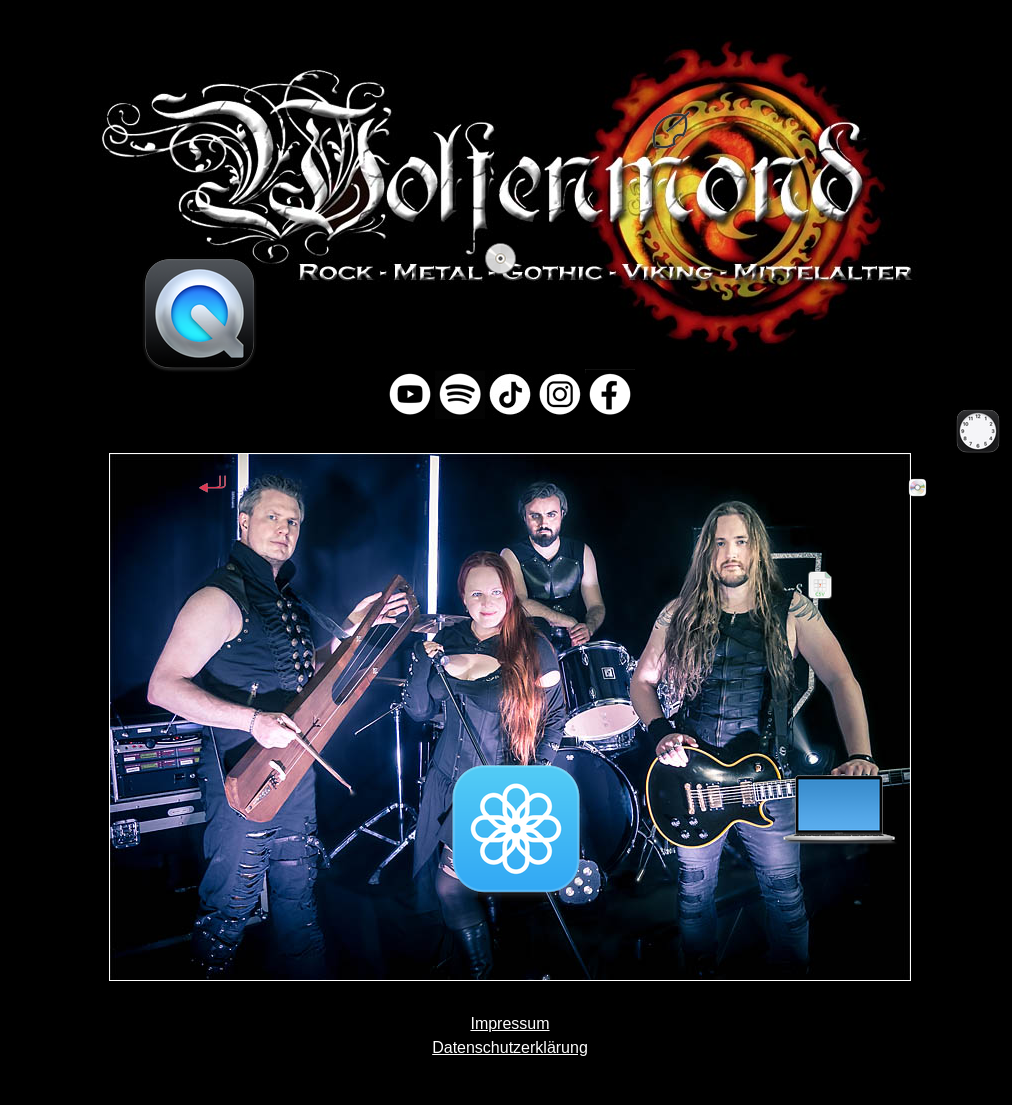 This screenshot has height=1105, width=1012. Describe the element at coordinates (917, 487) in the screenshot. I see `access optical disc settings or media` at that location.